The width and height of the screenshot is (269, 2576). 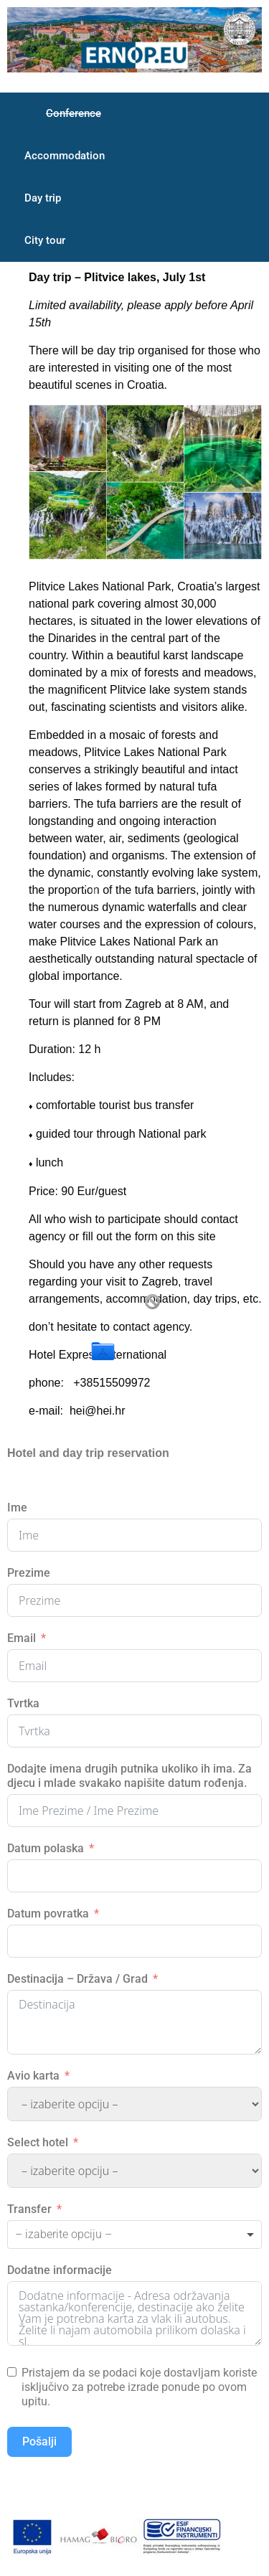 What do you see at coordinates (103, 1351) in the screenshot?
I see `open templates folder` at bounding box center [103, 1351].